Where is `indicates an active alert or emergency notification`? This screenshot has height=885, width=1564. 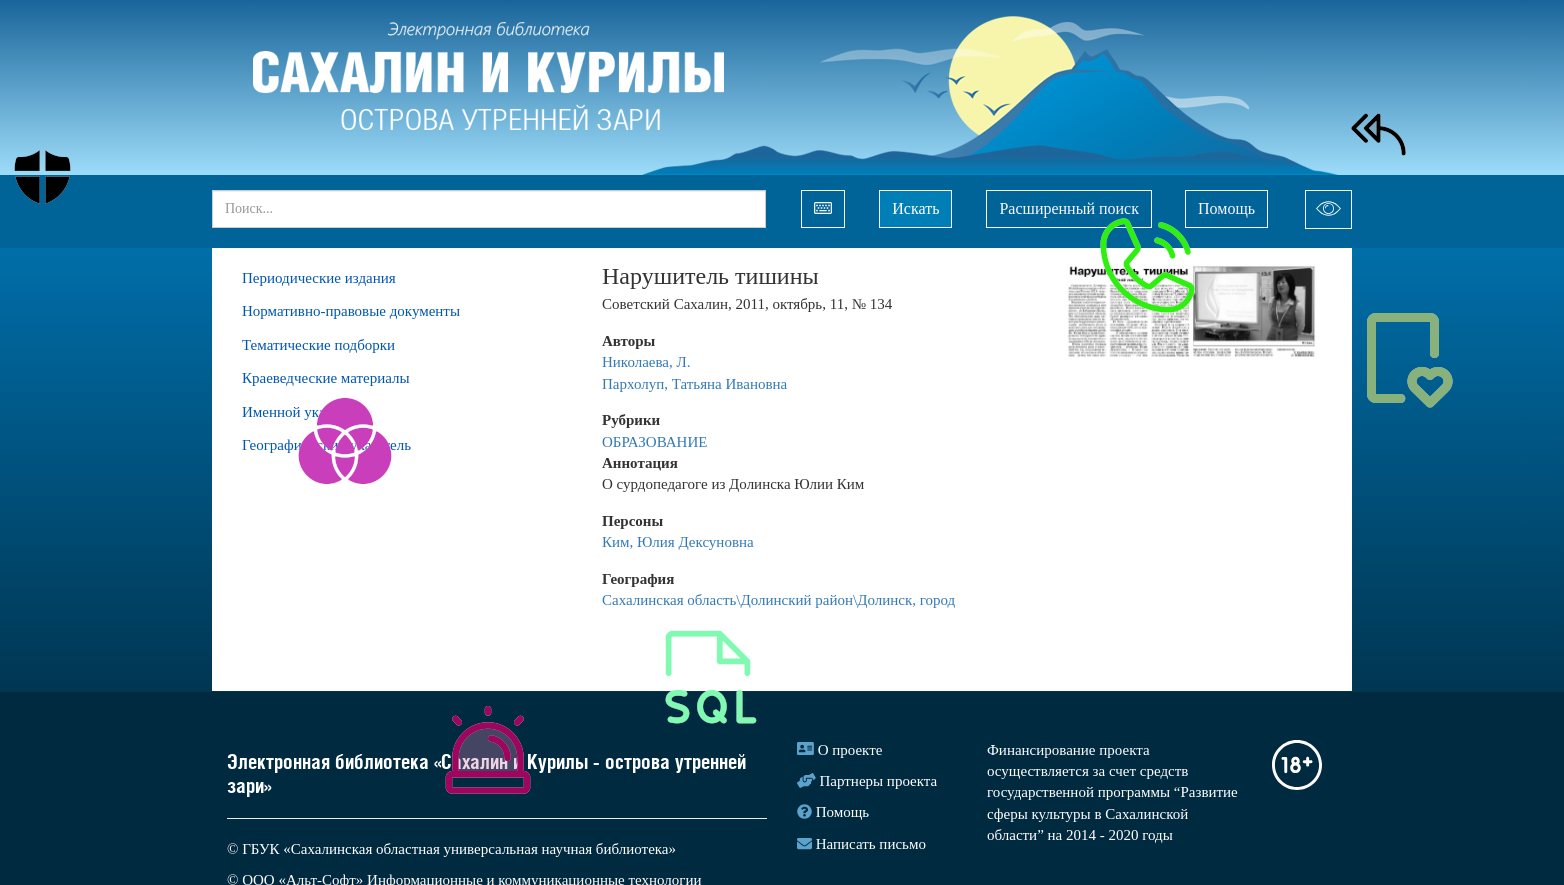
indicates an active alert or emergency notification is located at coordinates (488, 758).